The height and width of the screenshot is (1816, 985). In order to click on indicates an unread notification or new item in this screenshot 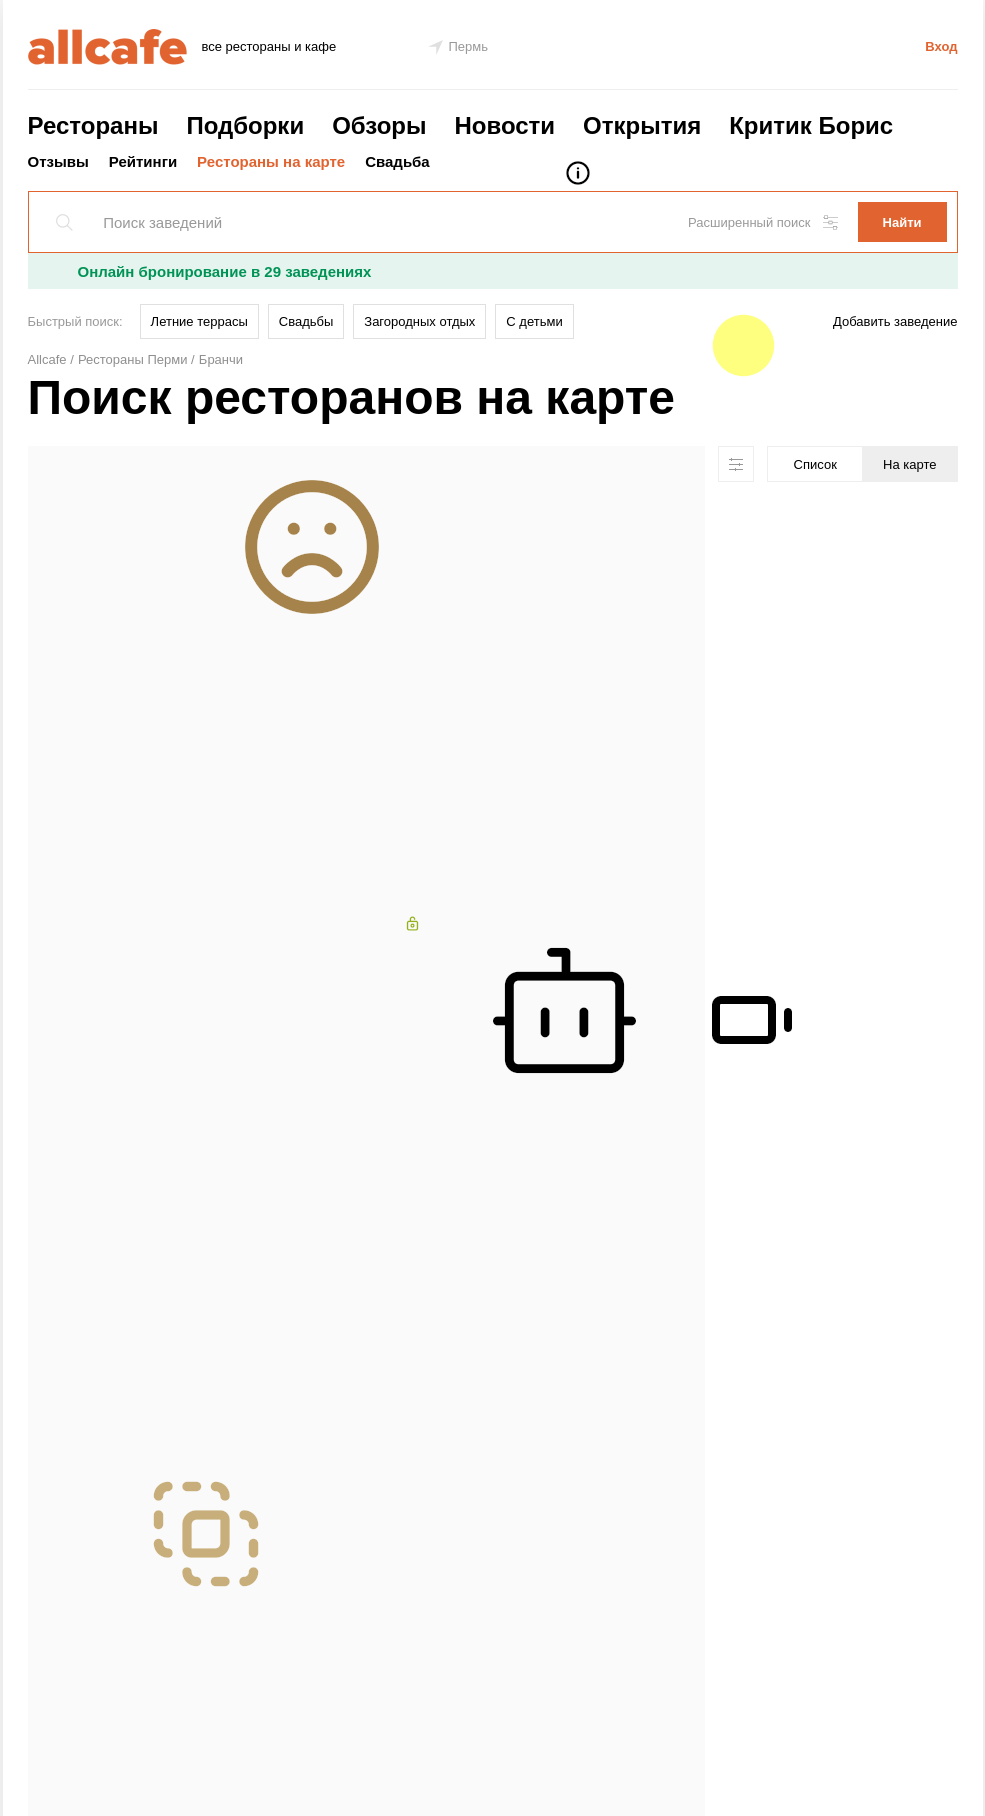, I will do `click(743, 345)`.